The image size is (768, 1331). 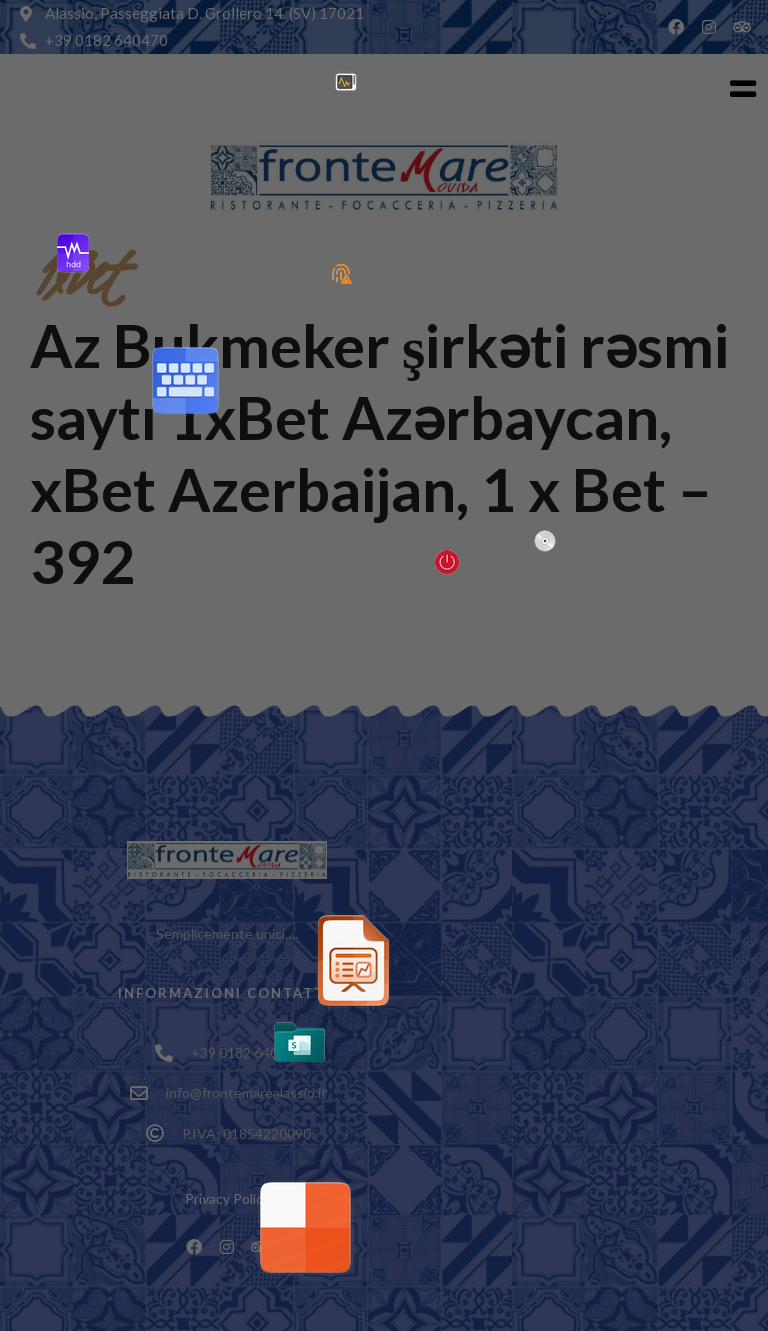 What do you see at coordinates (447, 562) in the screenshot?
I see `shut down the system` at bounding box center [447, 562].